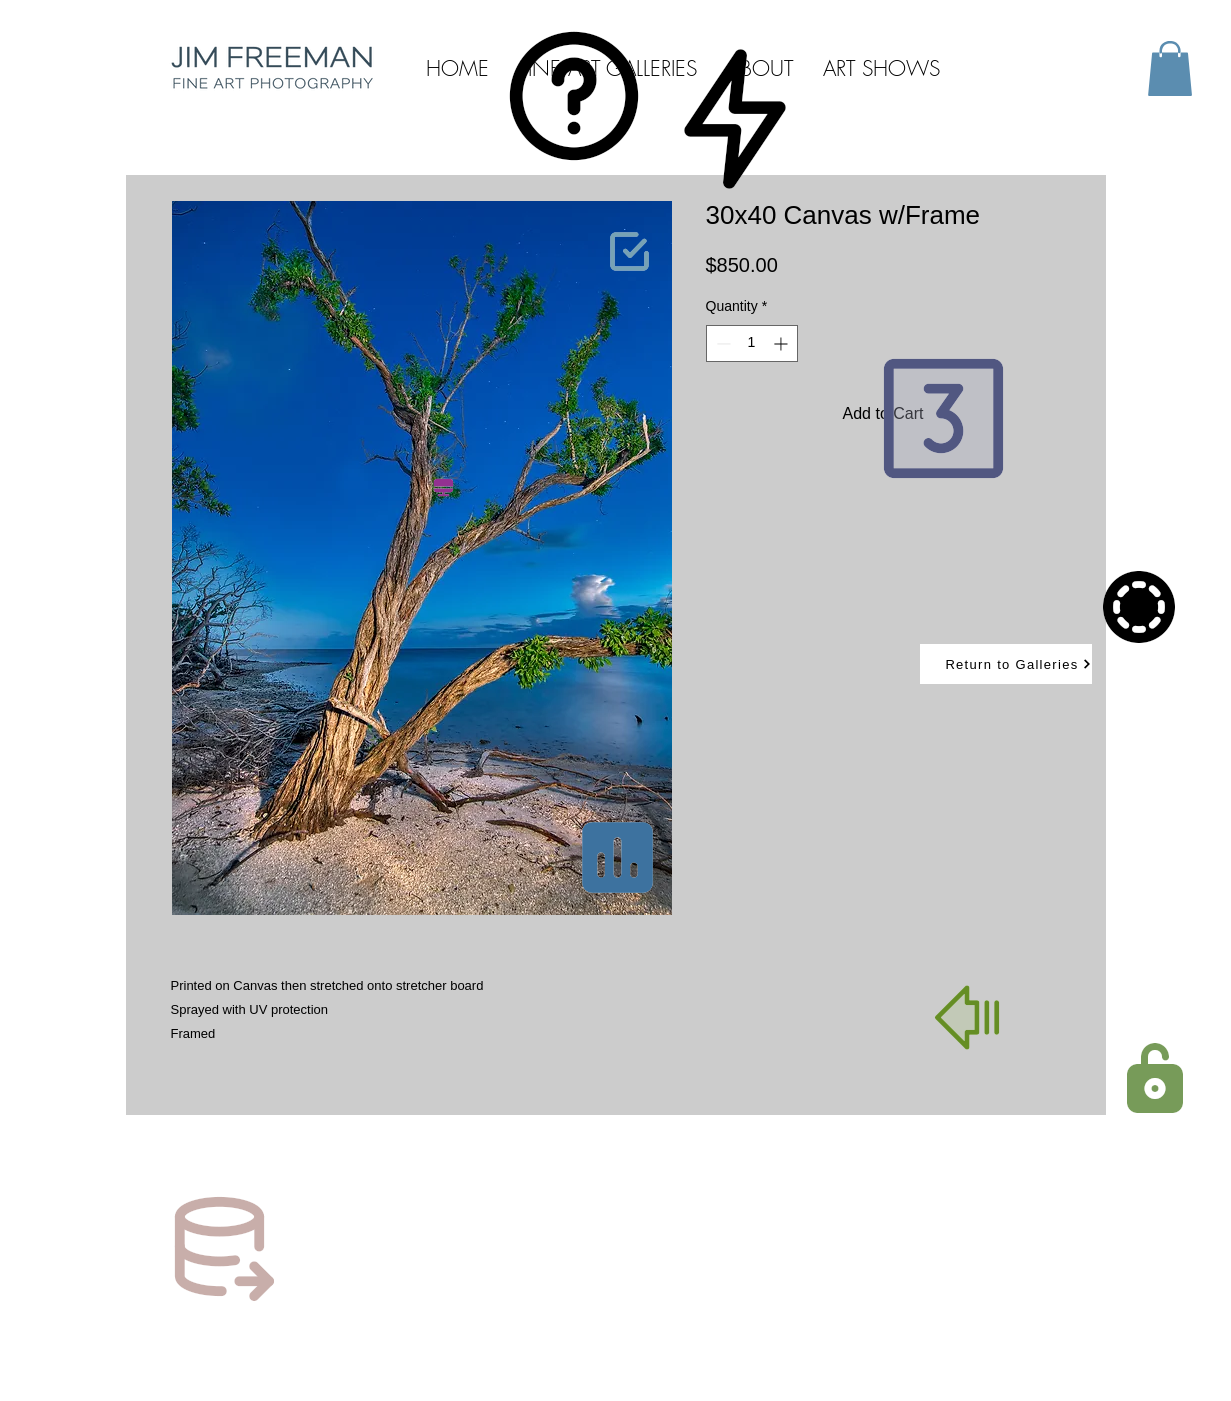 The image size is (1231, 1401). Describe the element at coordinates (735, 119) in the screenshot. I see `toggle flash on camera` at that location.